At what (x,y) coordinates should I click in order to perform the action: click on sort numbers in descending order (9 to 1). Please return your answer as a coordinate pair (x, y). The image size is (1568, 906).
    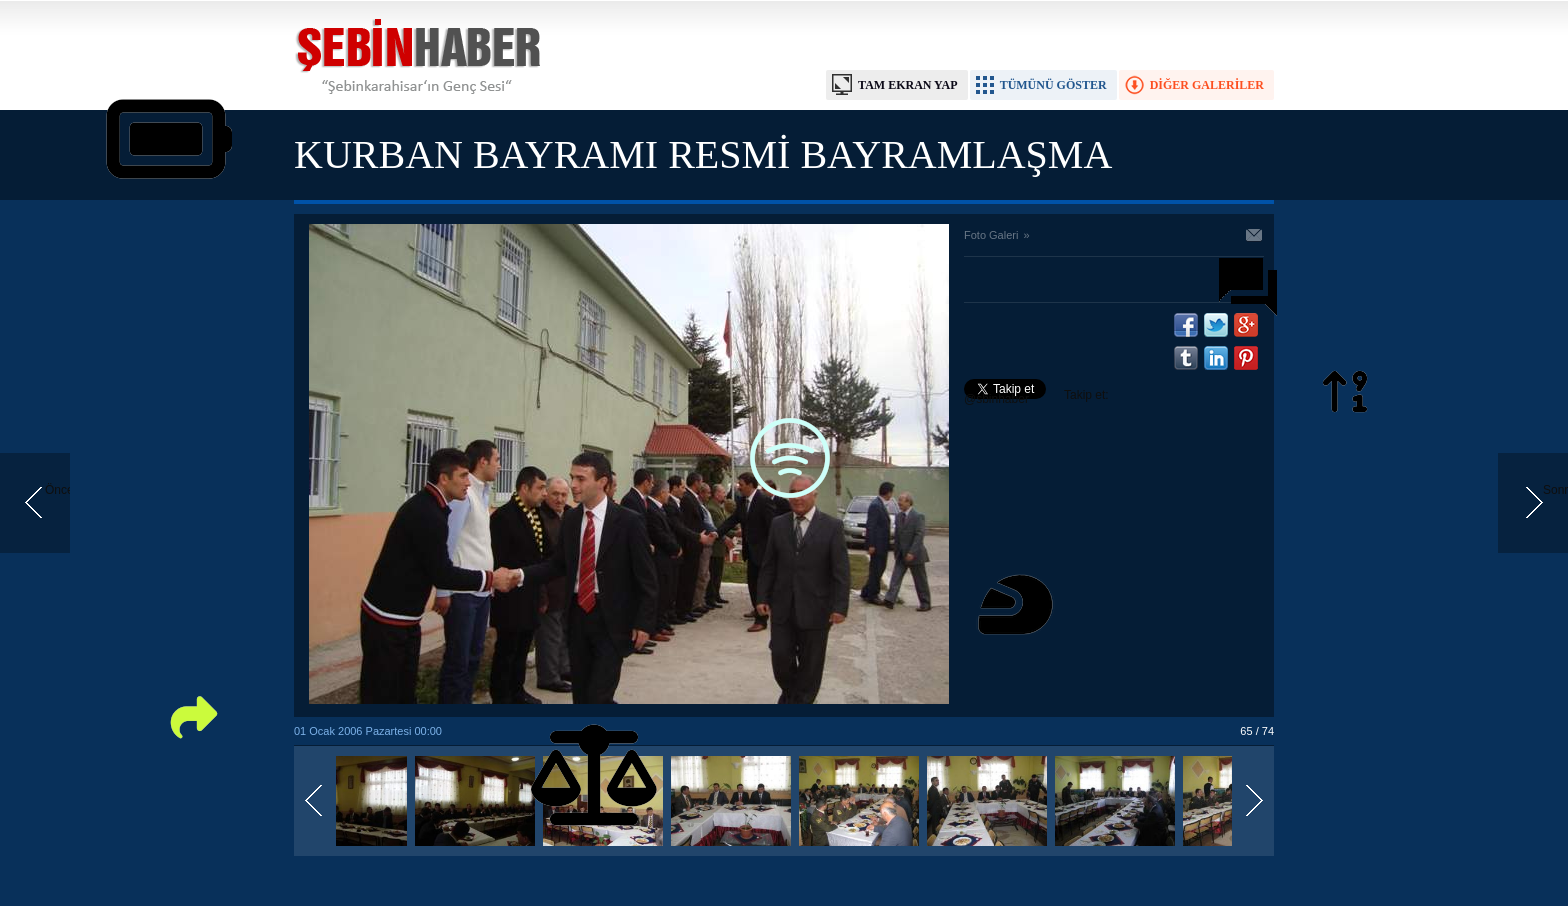
    Looking at the image, I should click on (1346, 391).